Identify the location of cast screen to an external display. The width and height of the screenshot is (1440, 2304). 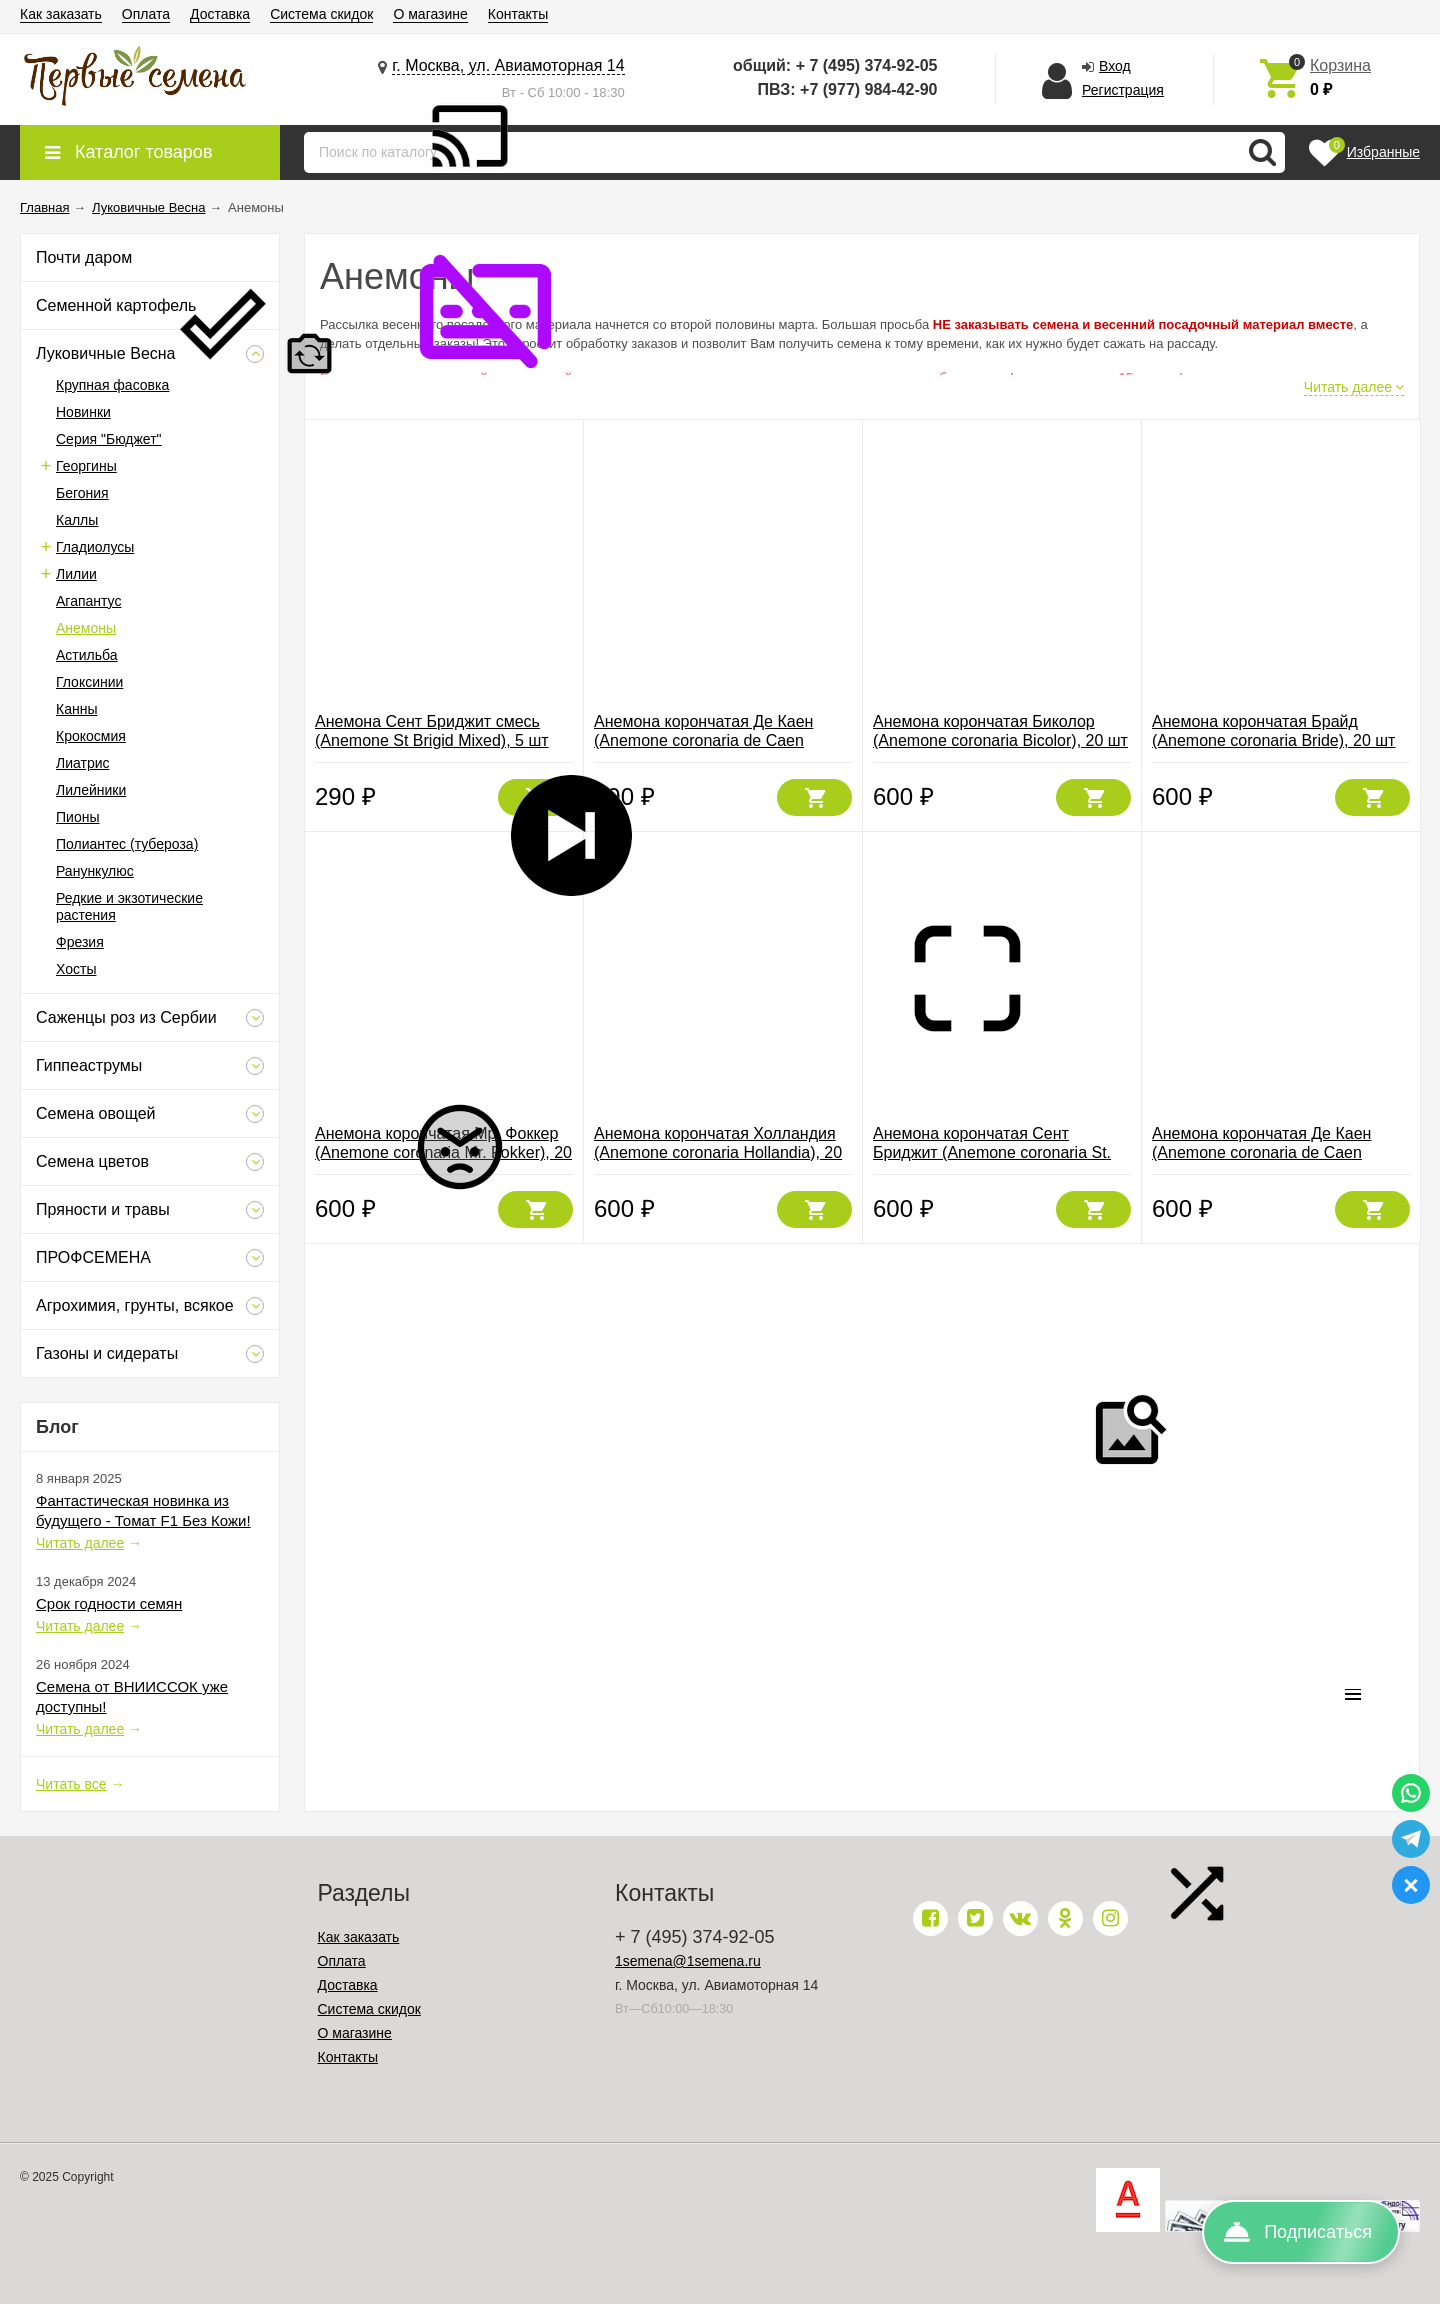
(470, 136).